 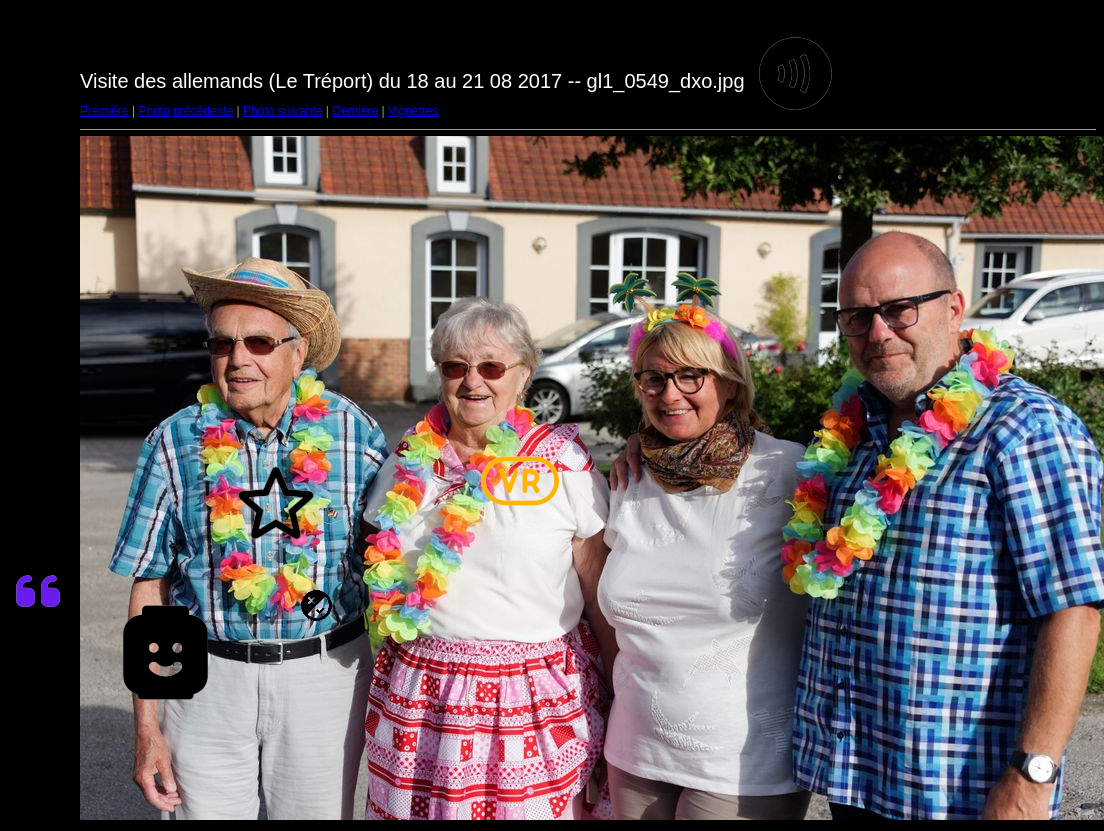 What do you see at coordinates (276, 504) in the screenshot?
I see `add to favorites` at bounding box center [276, 504].